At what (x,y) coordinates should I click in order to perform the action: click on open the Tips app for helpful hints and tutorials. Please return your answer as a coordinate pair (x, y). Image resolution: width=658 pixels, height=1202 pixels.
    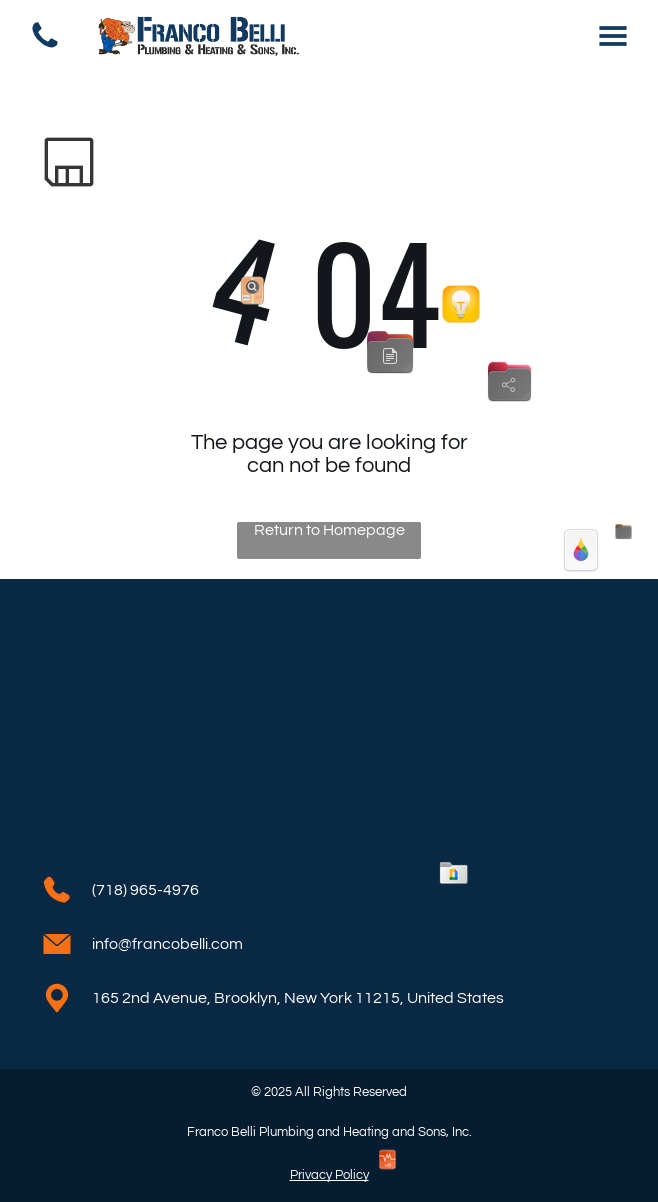
    Looking at the image, I should click on (461, 304).